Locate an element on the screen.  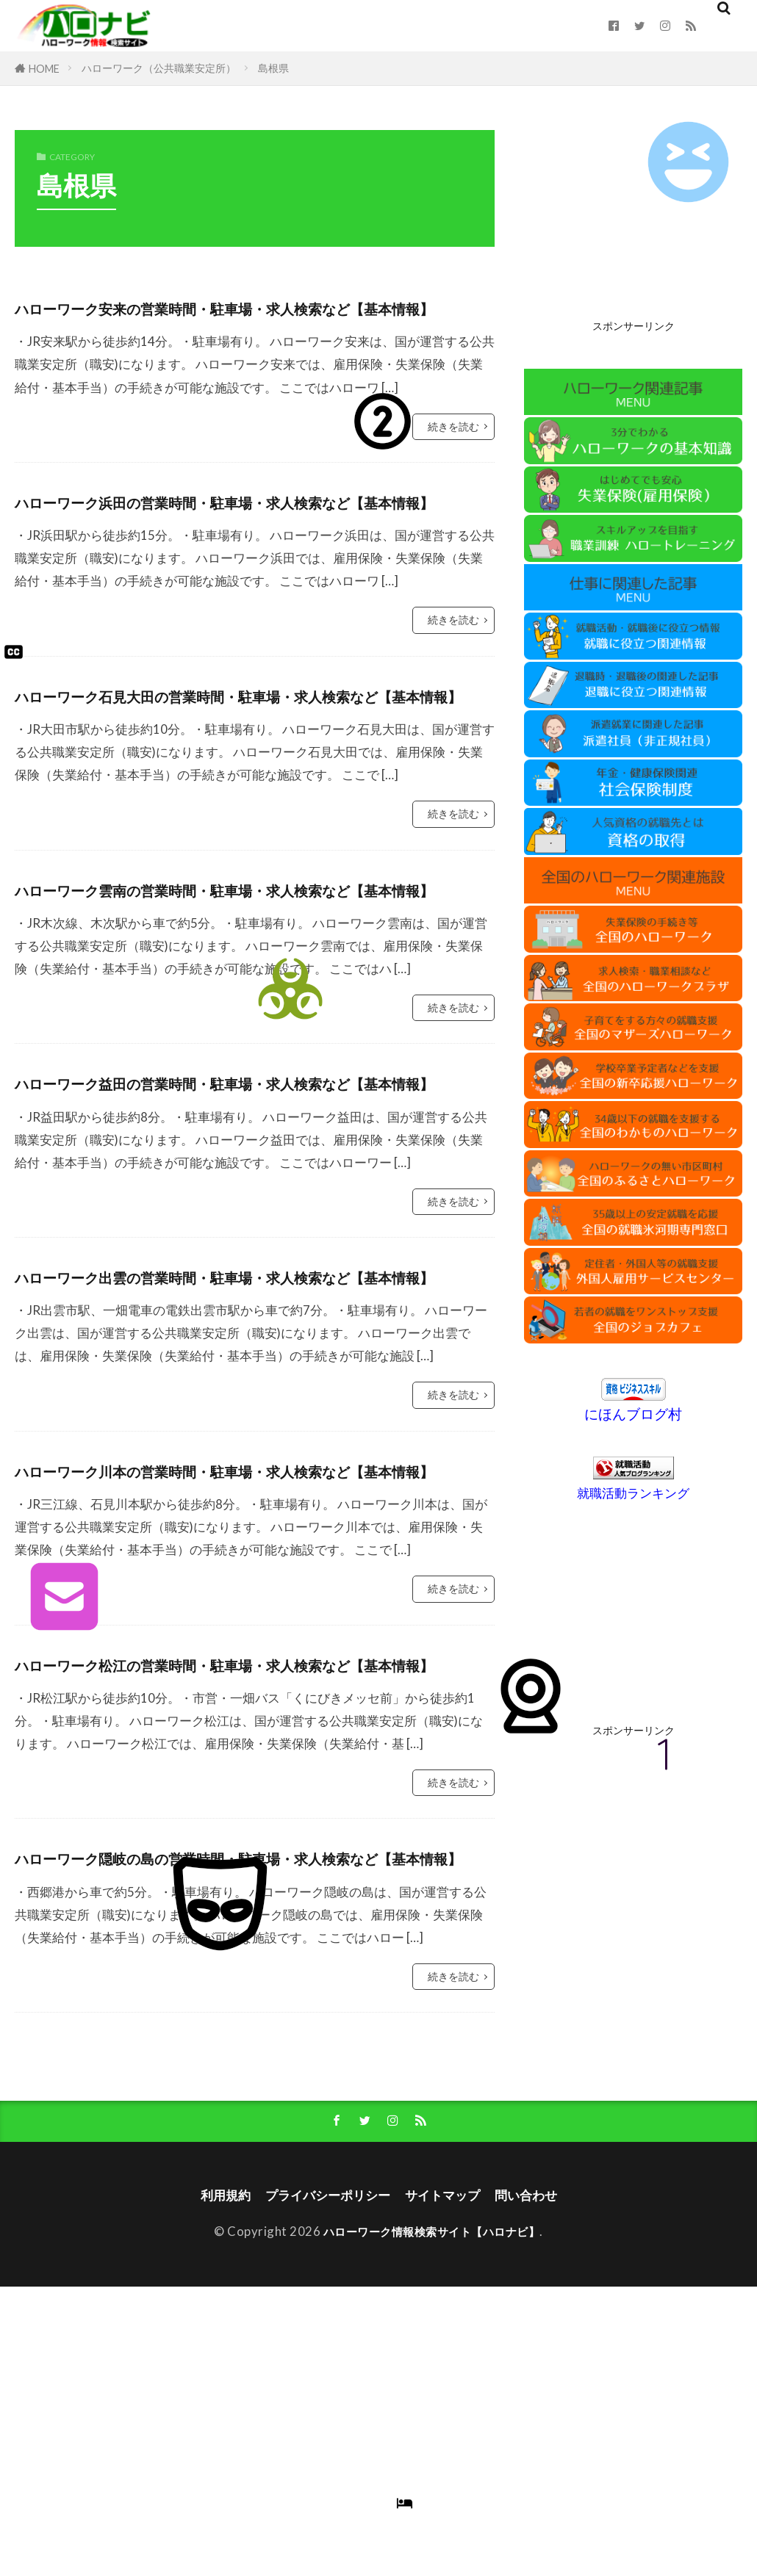
indicates hazardous or dangerous content is located at coordinates (290, 989).